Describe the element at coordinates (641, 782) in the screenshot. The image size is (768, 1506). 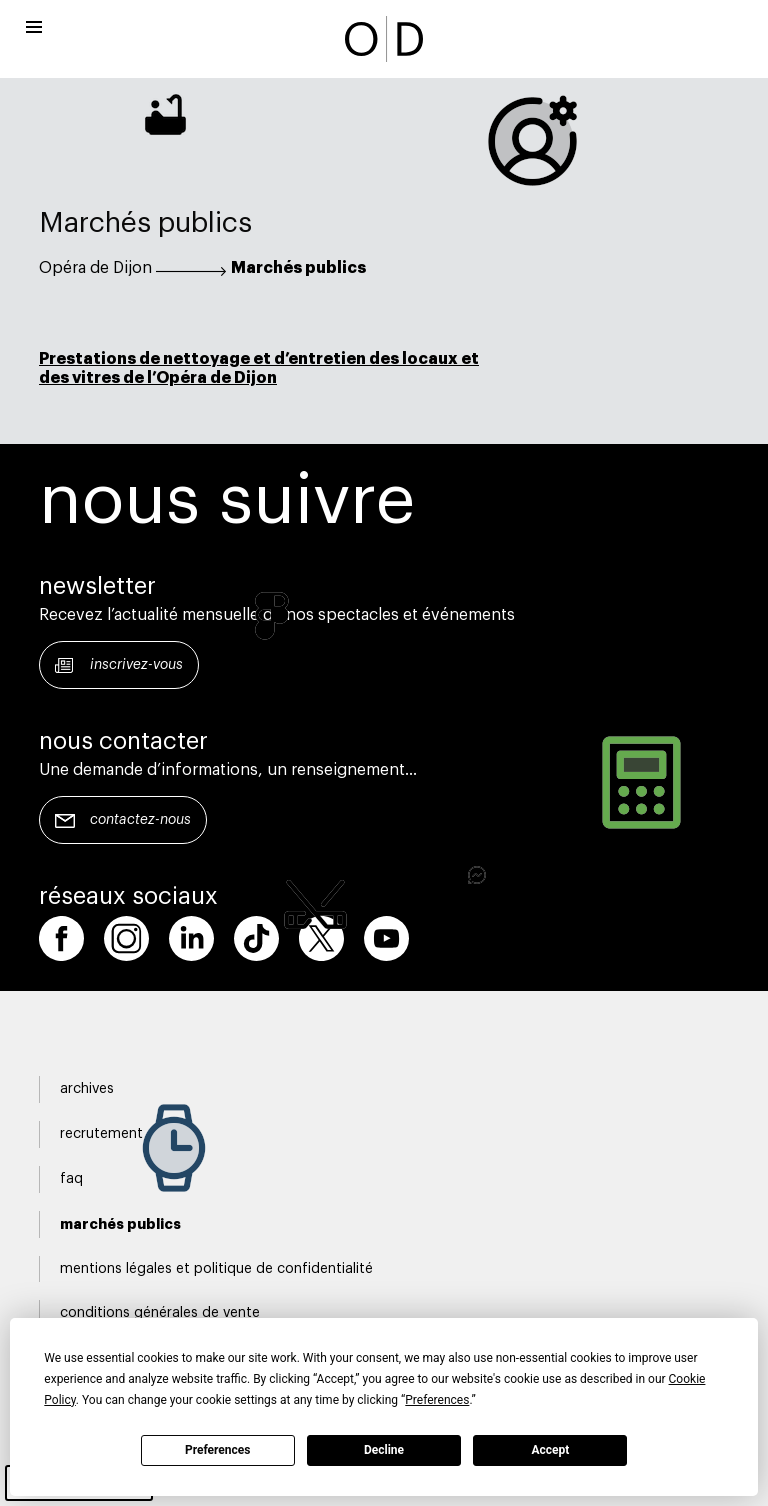
I see `open the calculator app` at that location.